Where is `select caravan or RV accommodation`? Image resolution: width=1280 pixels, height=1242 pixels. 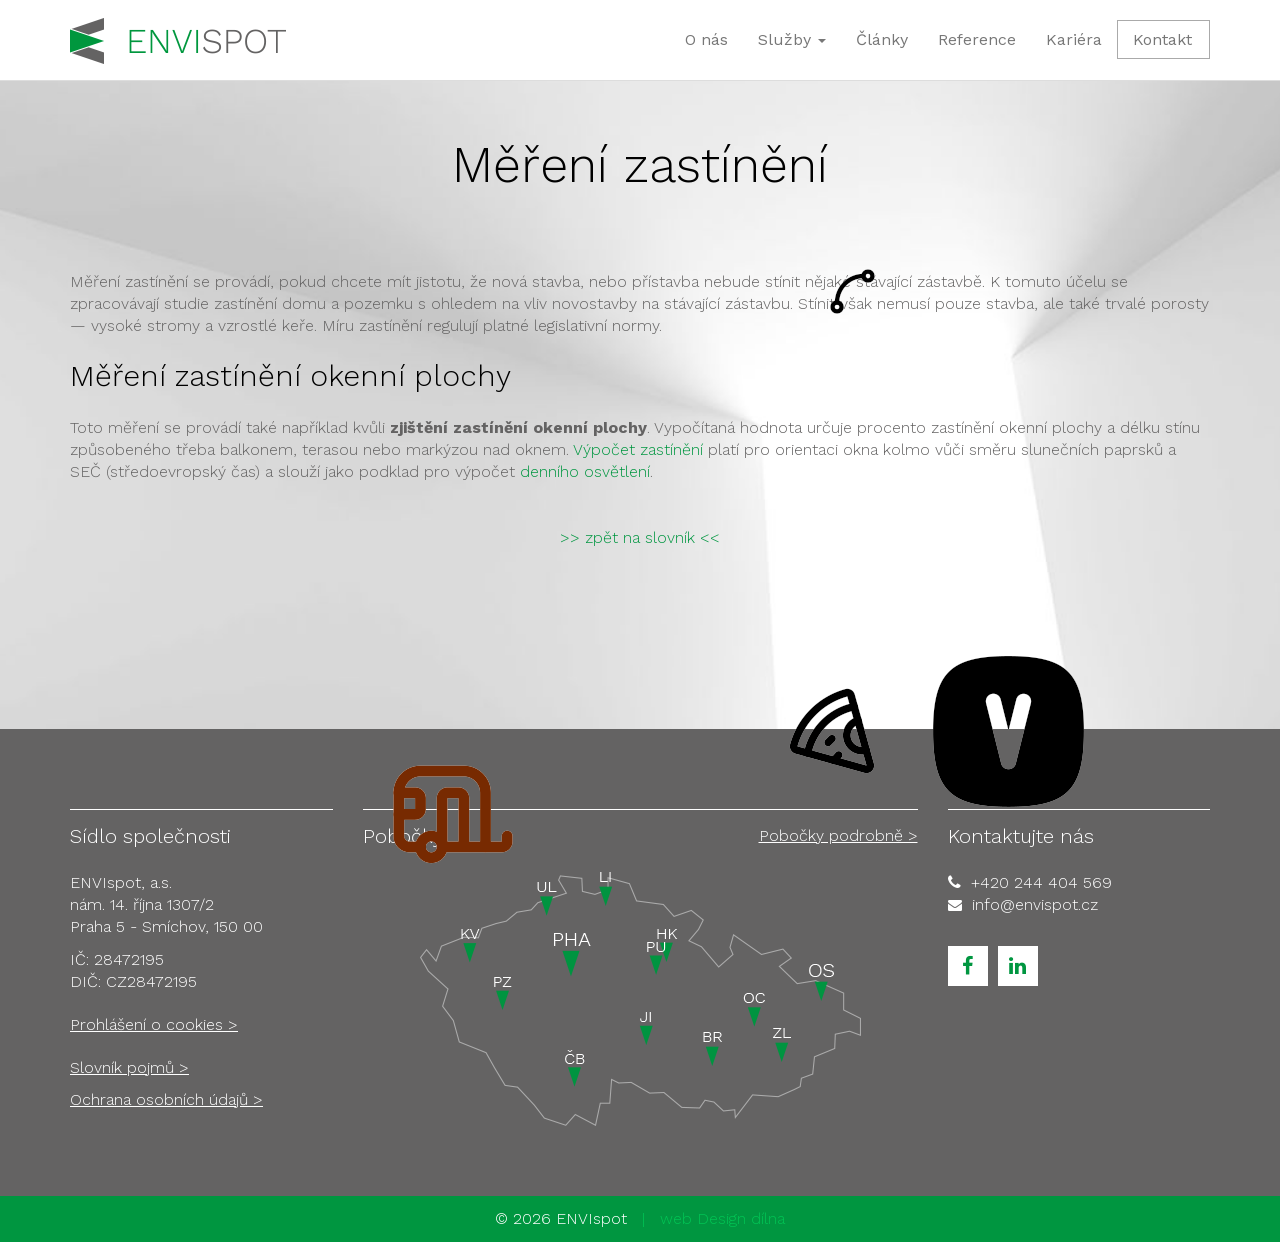
select caravan or RV accommodation is located at coordinates (453, 809).